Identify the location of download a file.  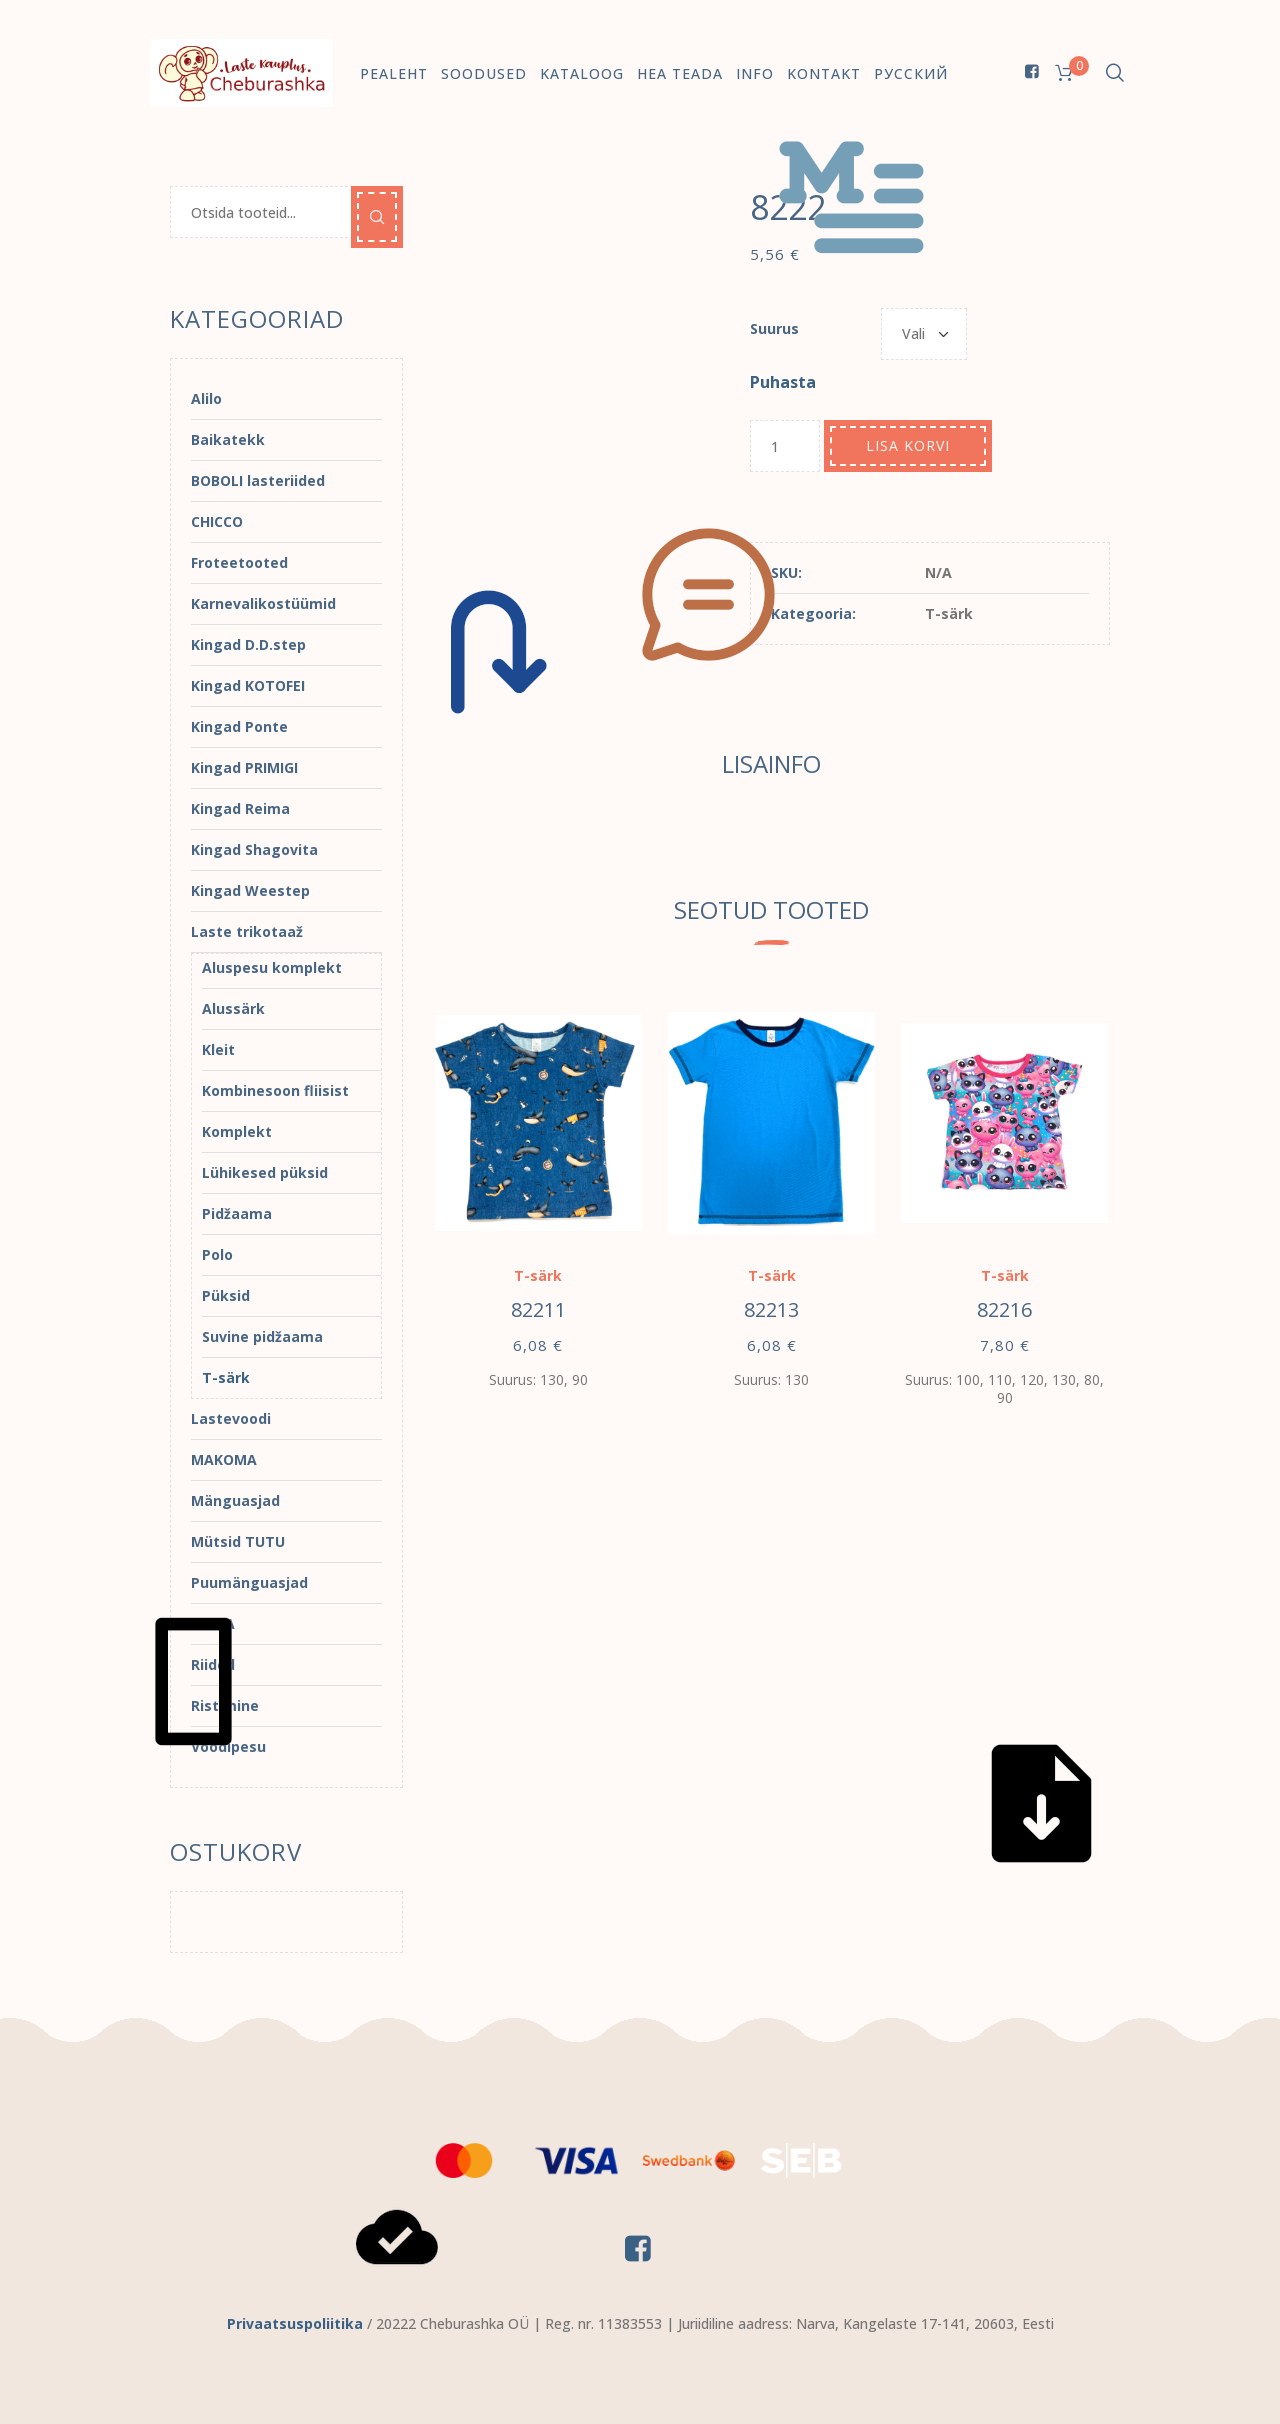
(1041, 1803).